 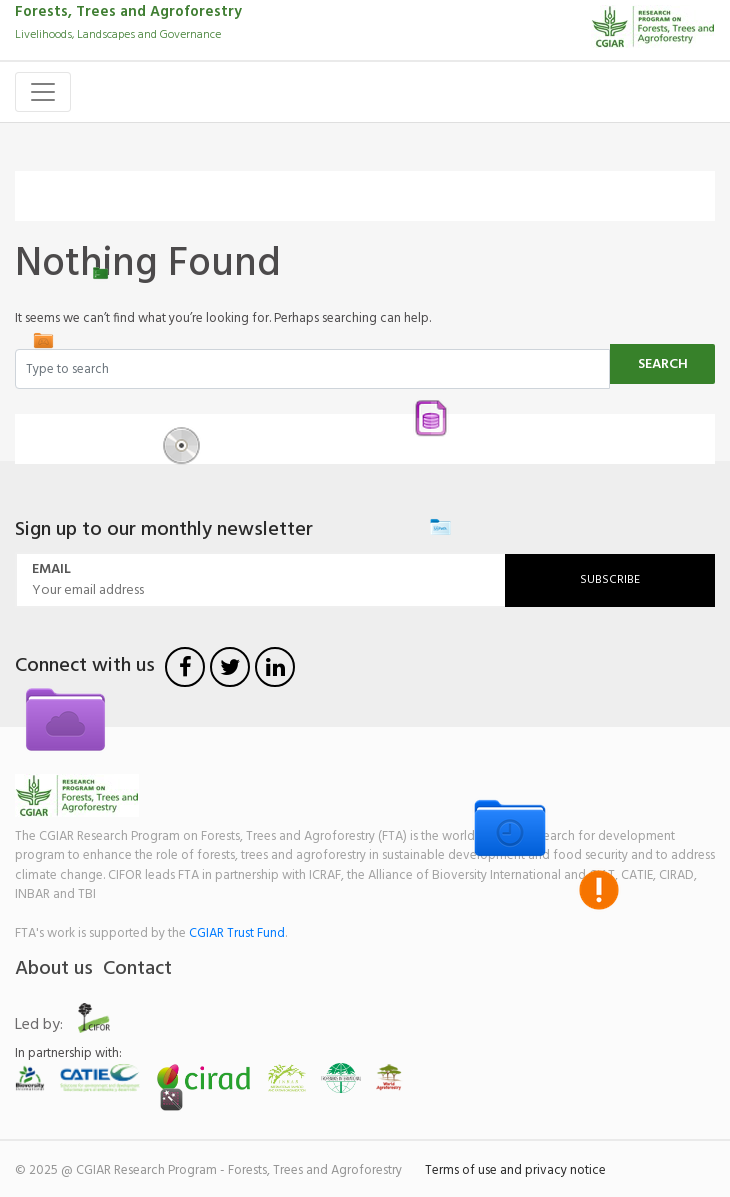 What do you see at coordinates (181, 445) in the screenshot?
I see `access DVD-RW drive or disc` at bounding box center [181, 445].